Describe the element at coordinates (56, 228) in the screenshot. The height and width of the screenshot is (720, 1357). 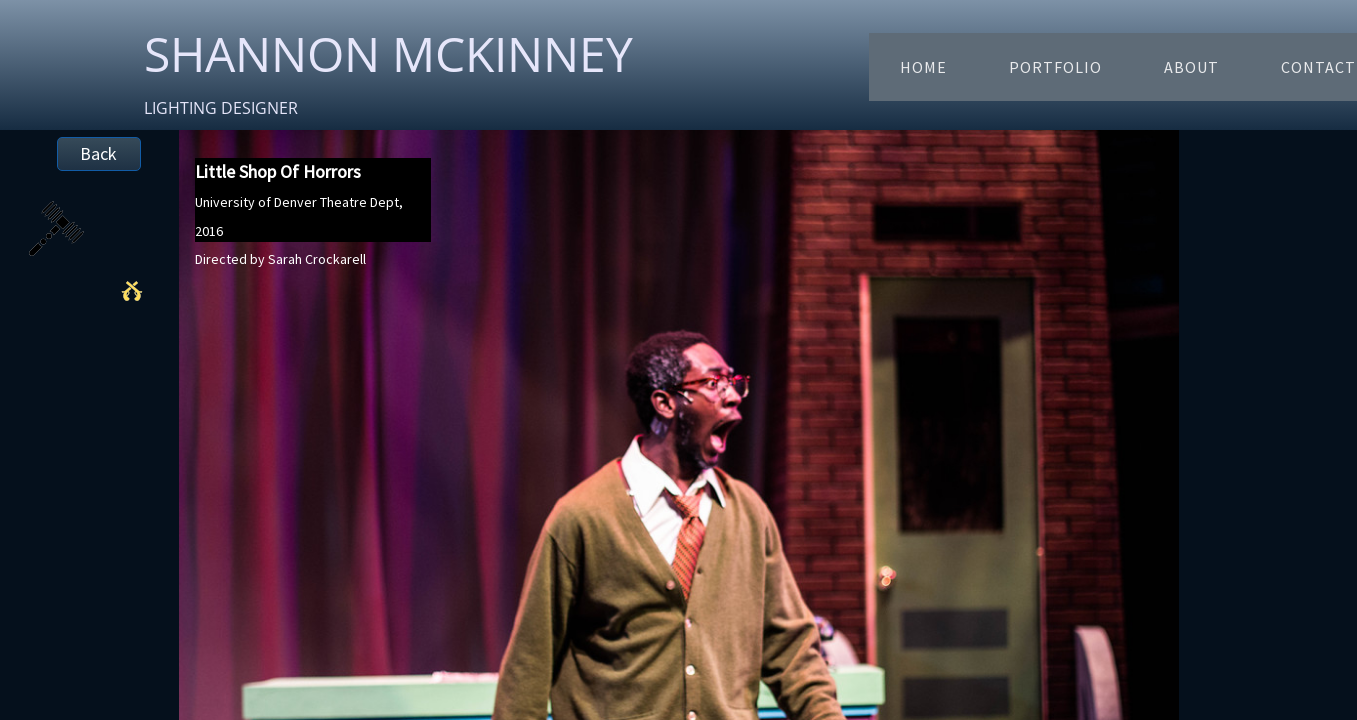
I see `toy mallet or hammer tool icon` at that location.